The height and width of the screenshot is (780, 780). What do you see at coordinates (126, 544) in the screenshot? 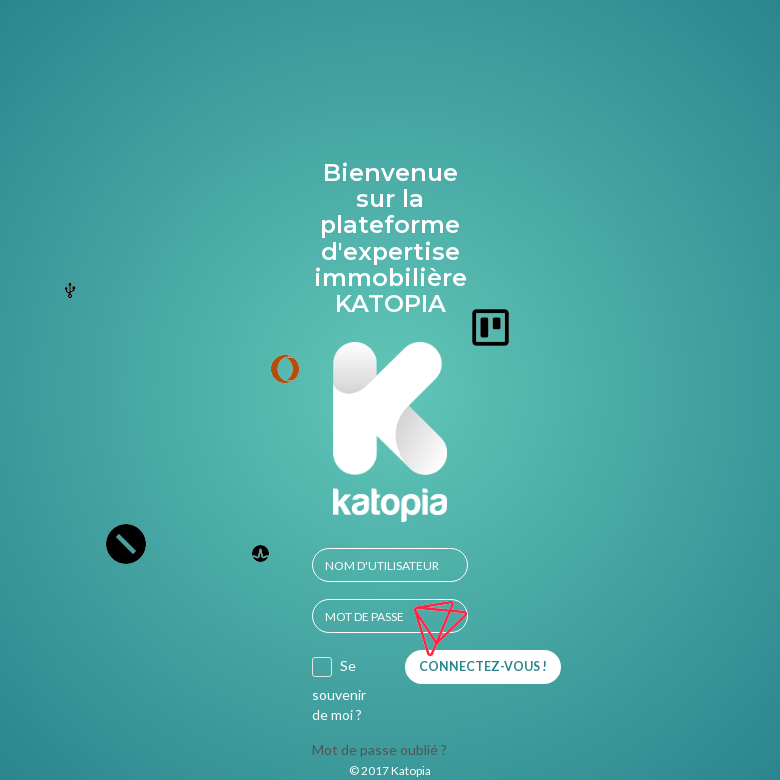
I see `indicates a forbidden or prohibited action` at bounding box center [126, 544].